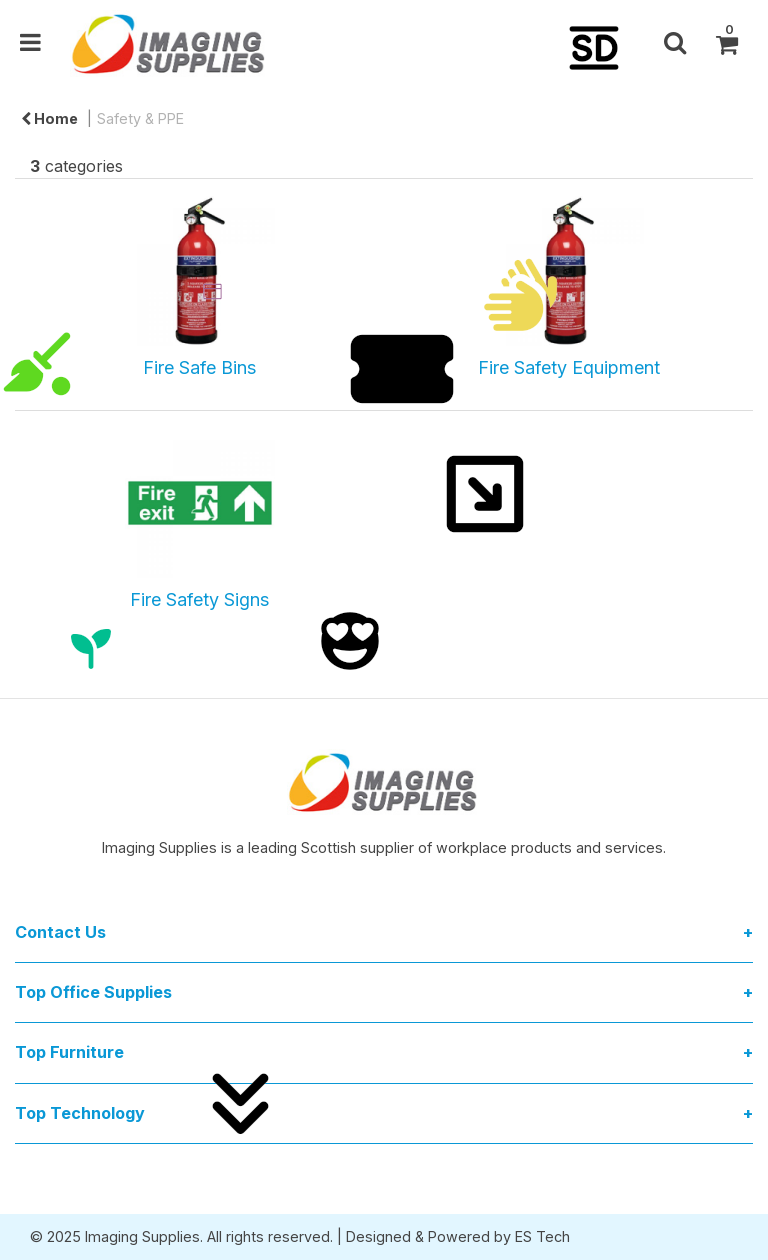 Image resolution: width=768 pixels, height=1260 pixels. What do you see at coordinates (485, 494) in the screenshot?
I see `navigate to the bottom-right section` at bounding box center [485, 494].